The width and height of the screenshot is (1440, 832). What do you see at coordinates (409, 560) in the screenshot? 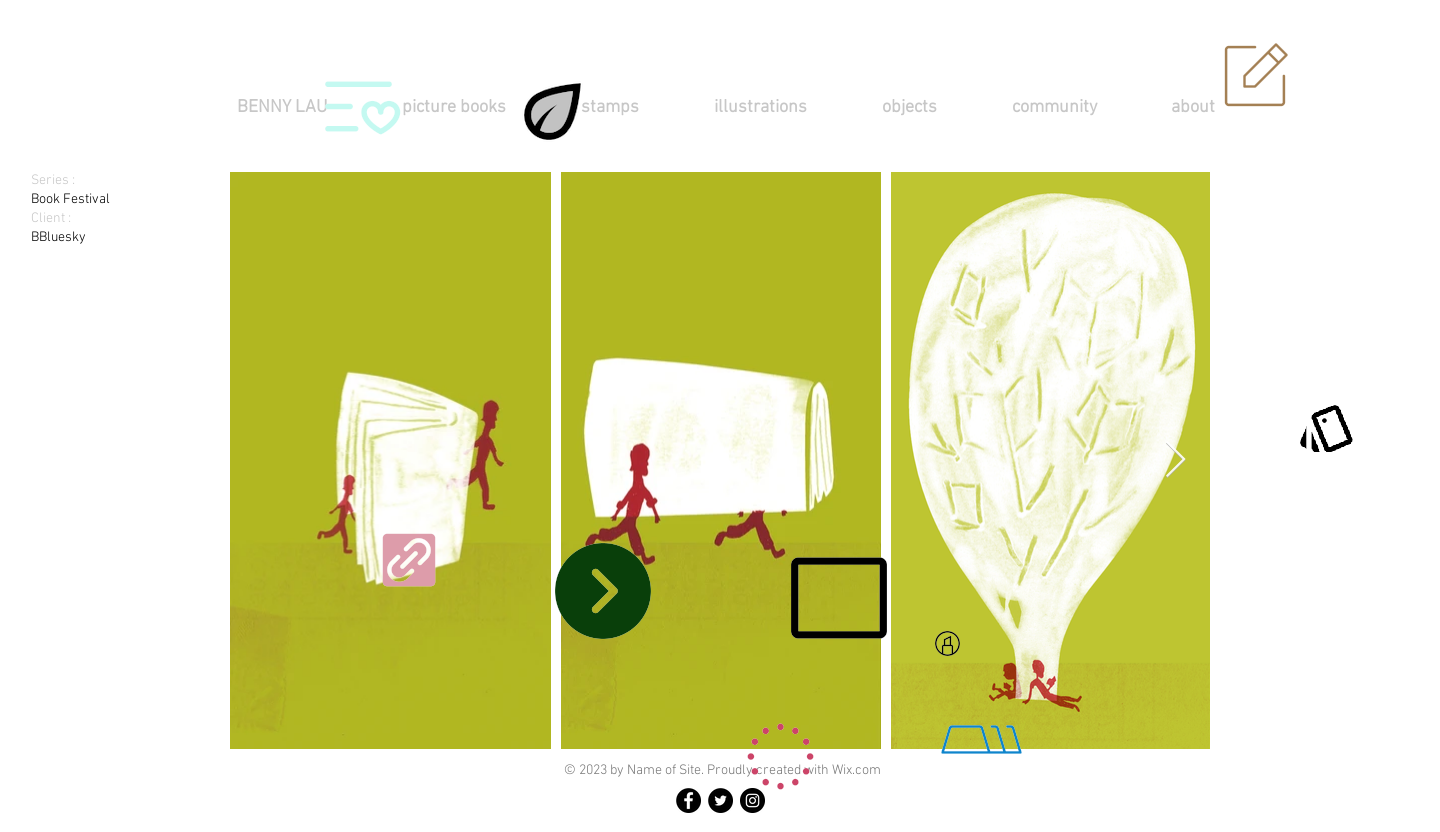
I see `copy link to clipboard` at bounding box center [409, 560].